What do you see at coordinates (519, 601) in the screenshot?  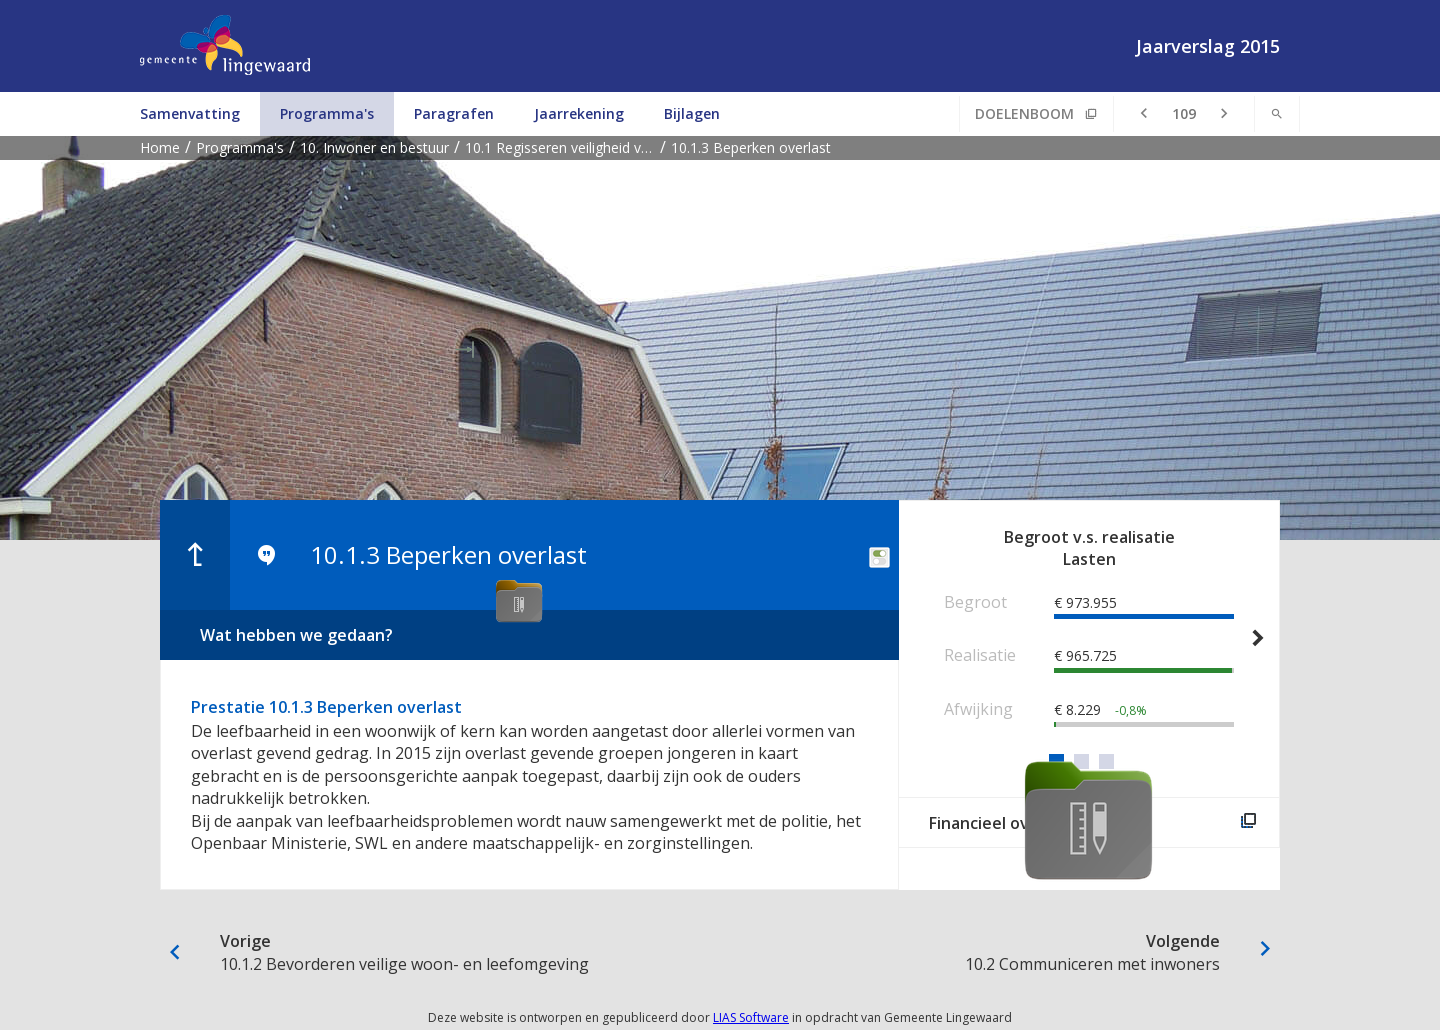 I see `access your templates folder` at bounding box center [519, 601].